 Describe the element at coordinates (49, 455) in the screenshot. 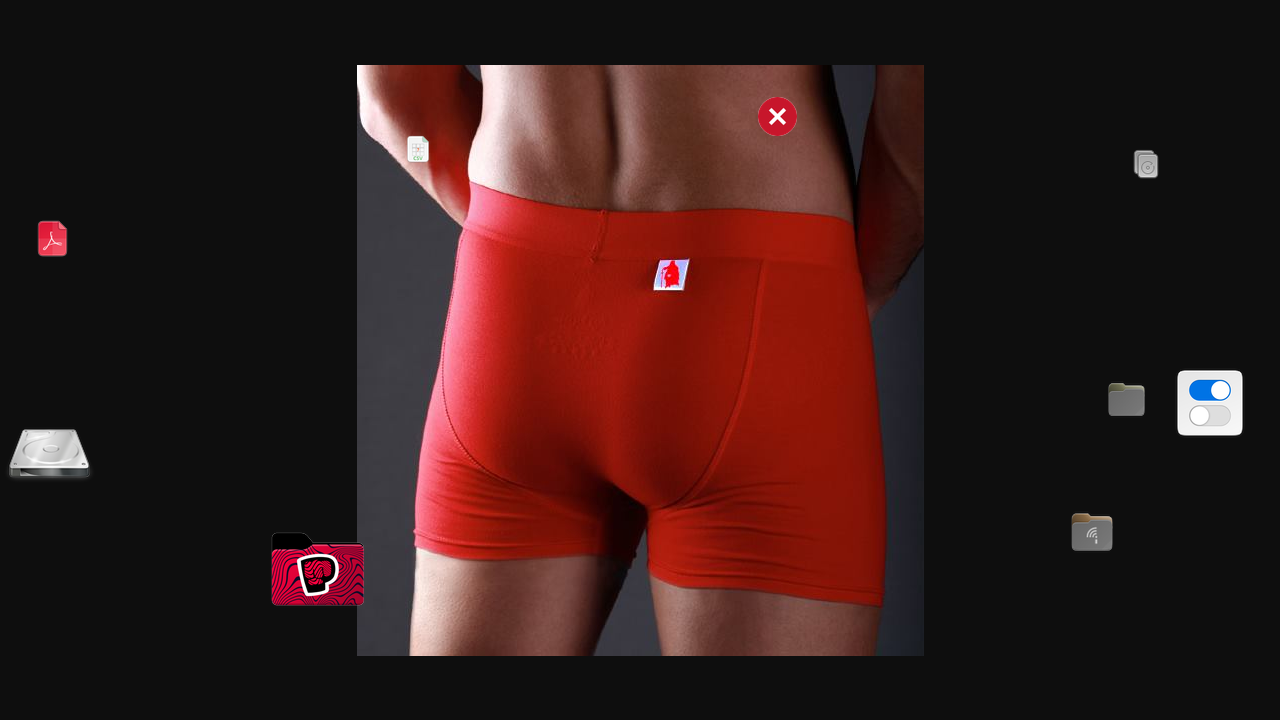

I see `access hard drive storage settings` at that location.